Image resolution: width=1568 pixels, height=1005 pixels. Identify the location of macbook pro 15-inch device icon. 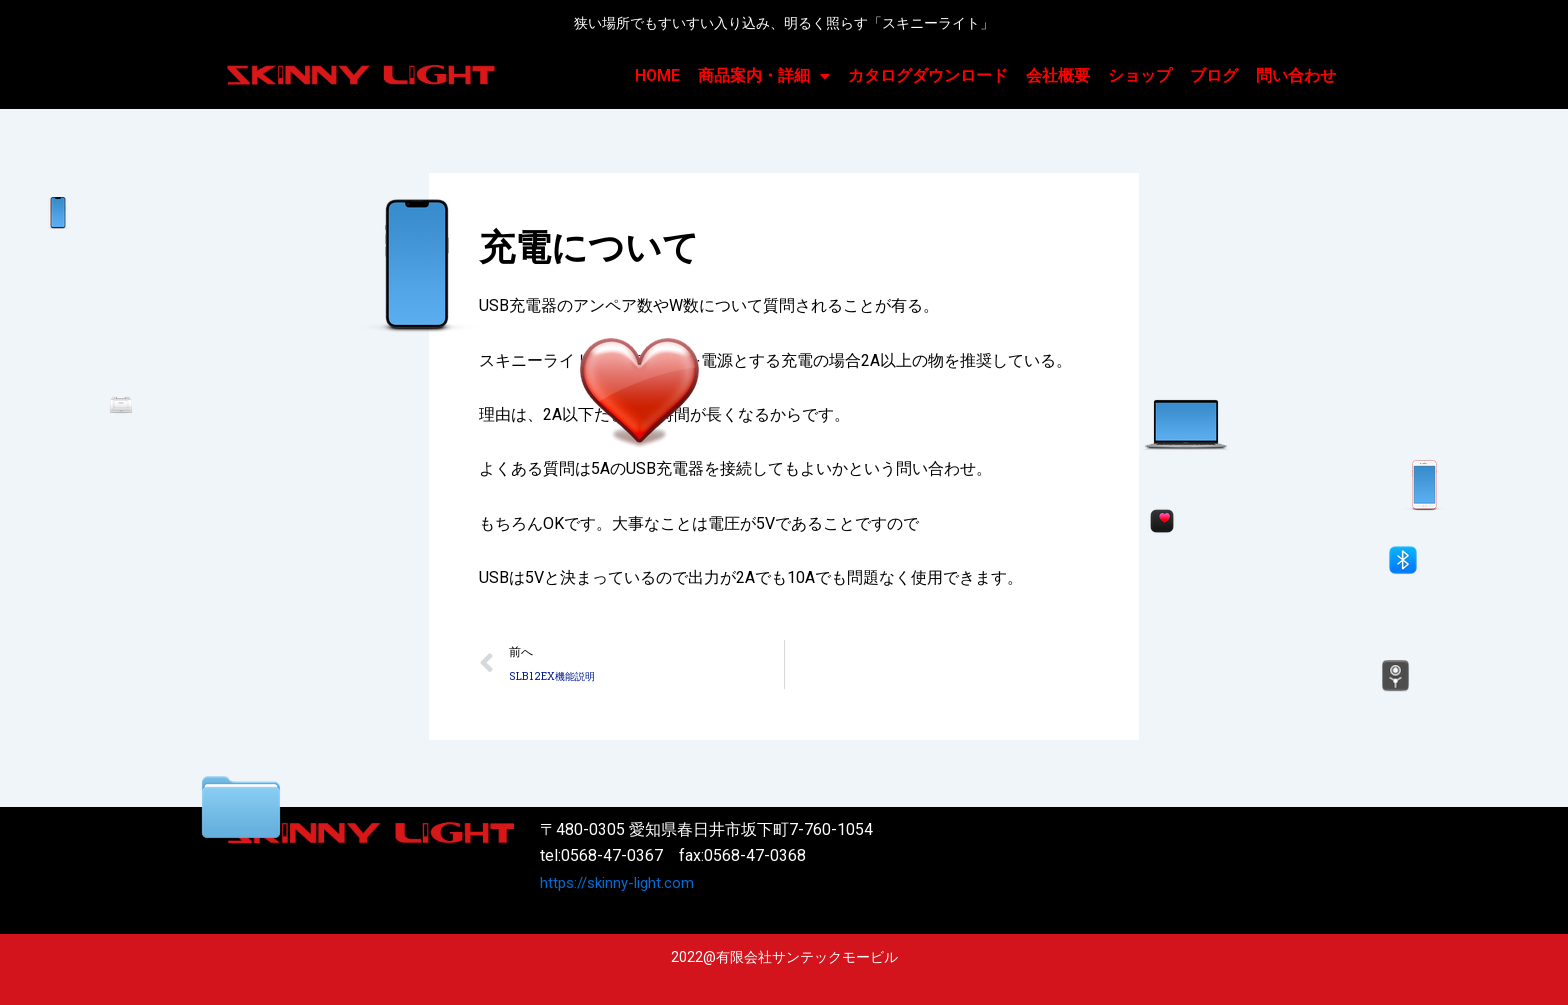
(1186, 421).